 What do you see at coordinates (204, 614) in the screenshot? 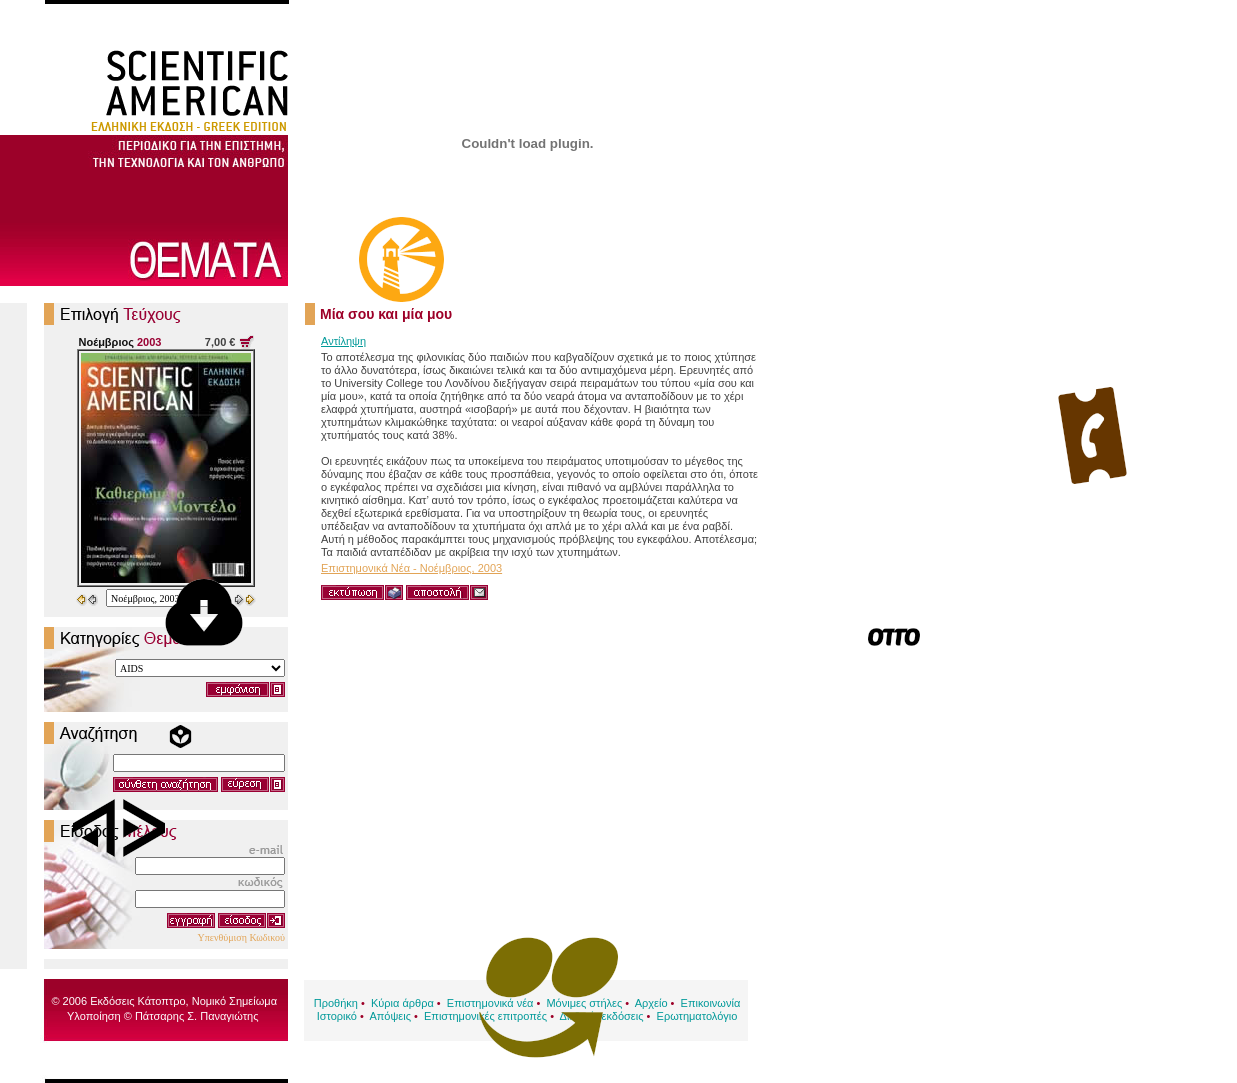
I see `download file from cloud storage` at bounding box center [204, 614].